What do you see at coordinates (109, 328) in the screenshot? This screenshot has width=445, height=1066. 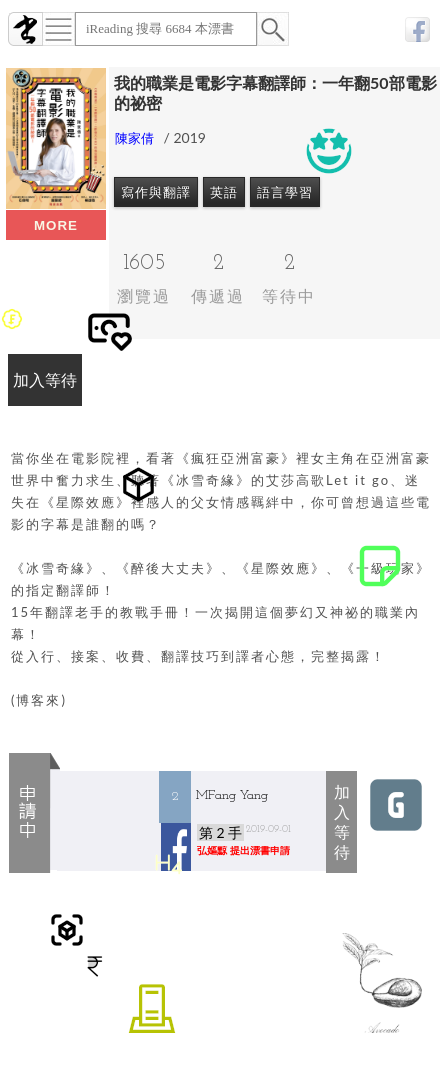 I see `donate or make a charitable contribution` at bounding box center [109, 328].